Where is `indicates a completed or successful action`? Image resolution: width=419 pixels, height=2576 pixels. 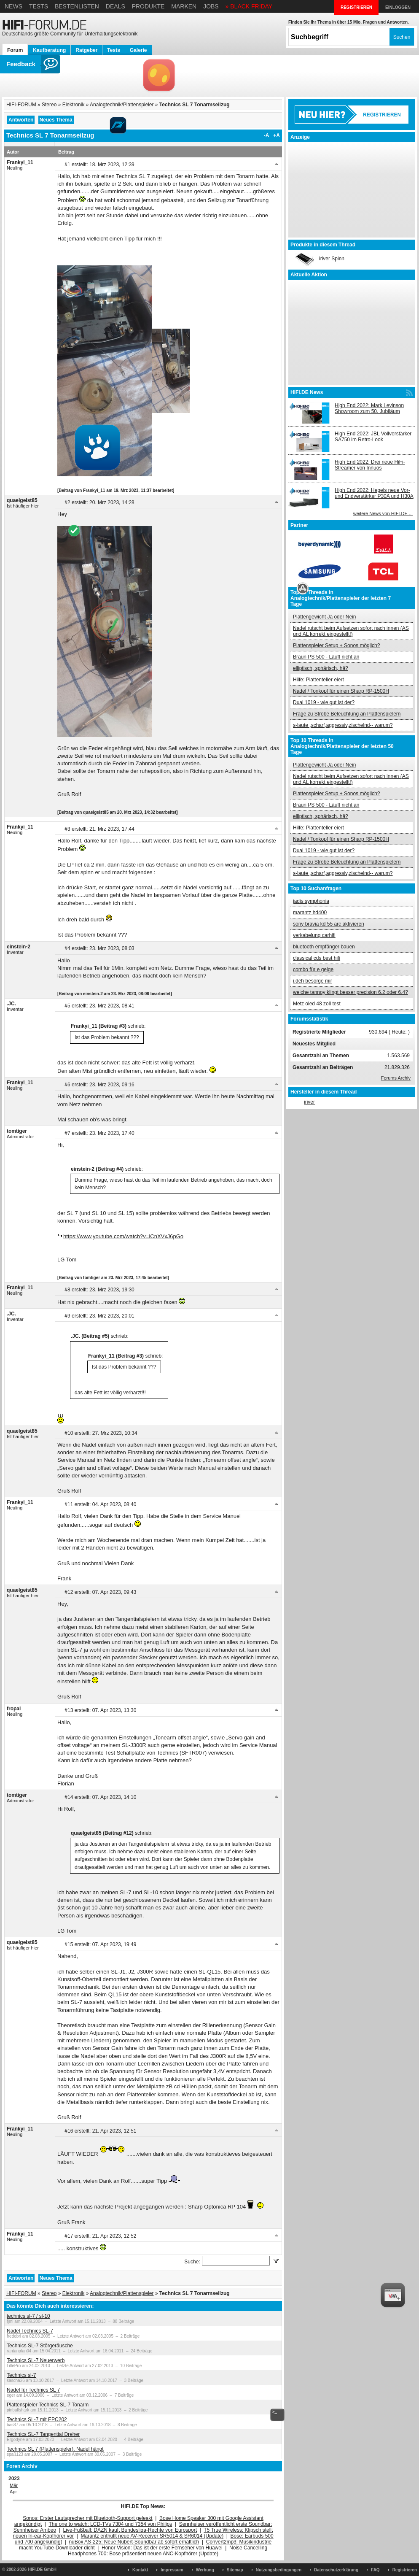 indicates a completed or successful action is located at coordinates (74, 530).